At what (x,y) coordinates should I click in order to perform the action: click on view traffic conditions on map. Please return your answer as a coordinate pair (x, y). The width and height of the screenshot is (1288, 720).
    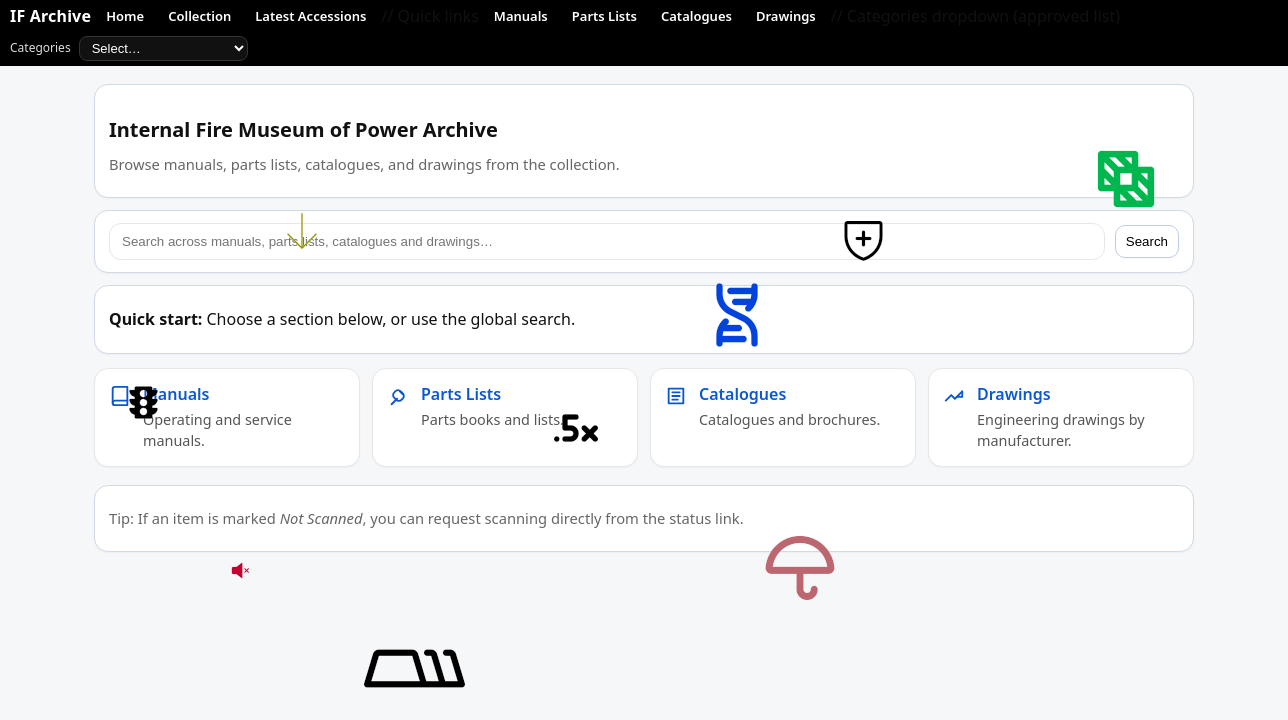
    Looking at the image, I should click on (143, 402).